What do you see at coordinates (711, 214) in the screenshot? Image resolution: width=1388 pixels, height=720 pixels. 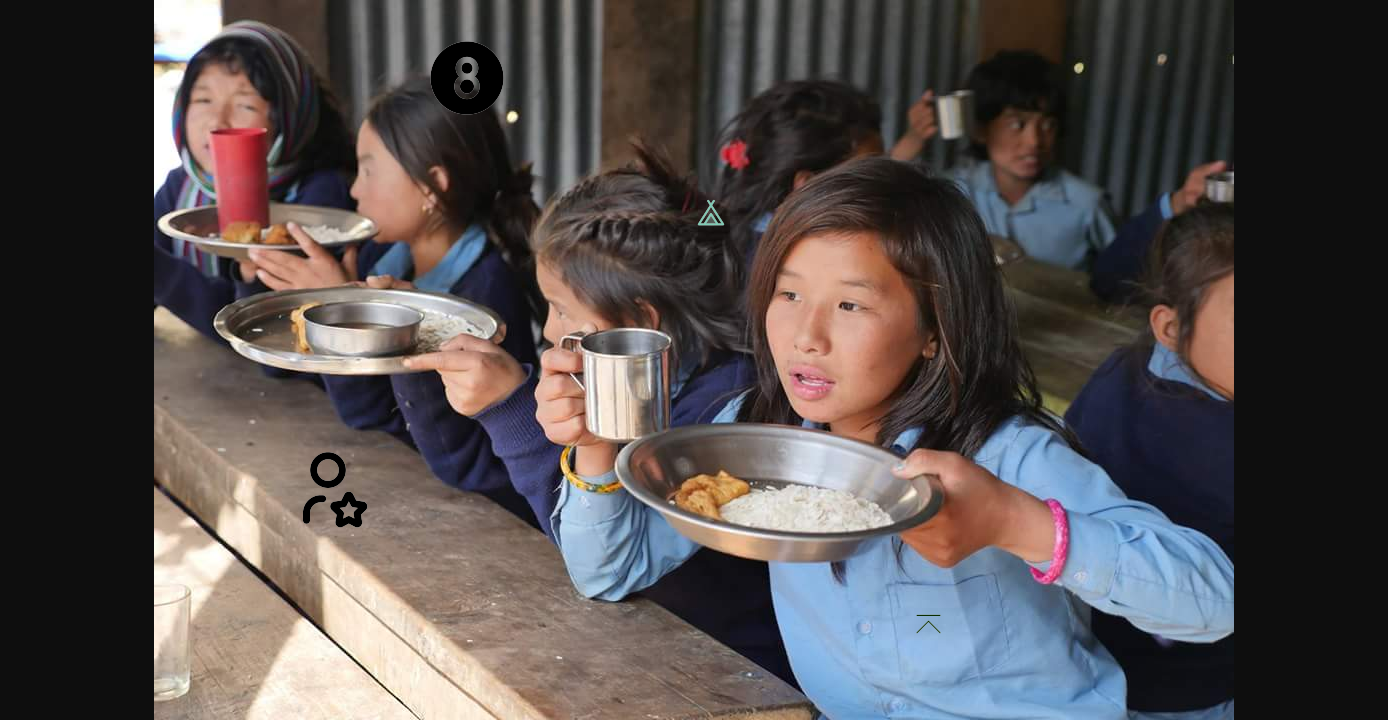 I see `access camping or outdoor activity features` at bounding box center [711, 214].